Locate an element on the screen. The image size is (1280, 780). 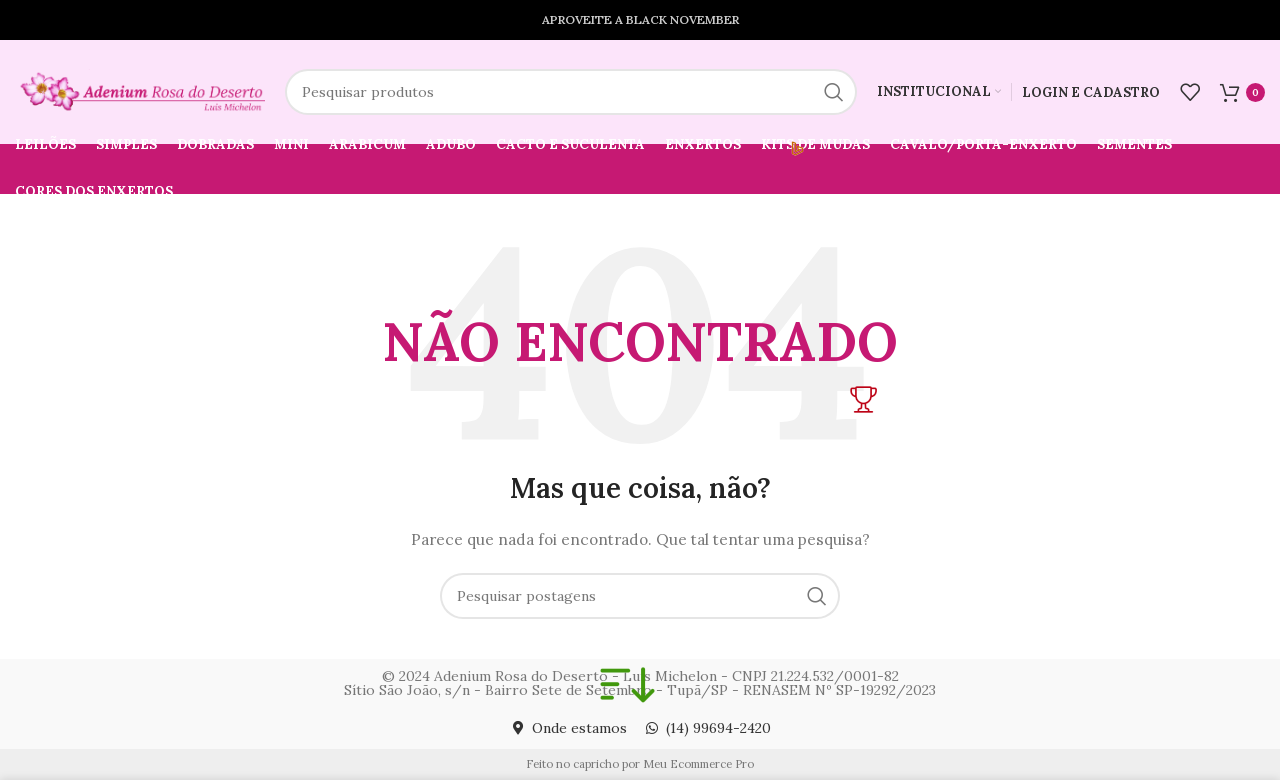
view achievements or awards is located at coordinates (863, 399).